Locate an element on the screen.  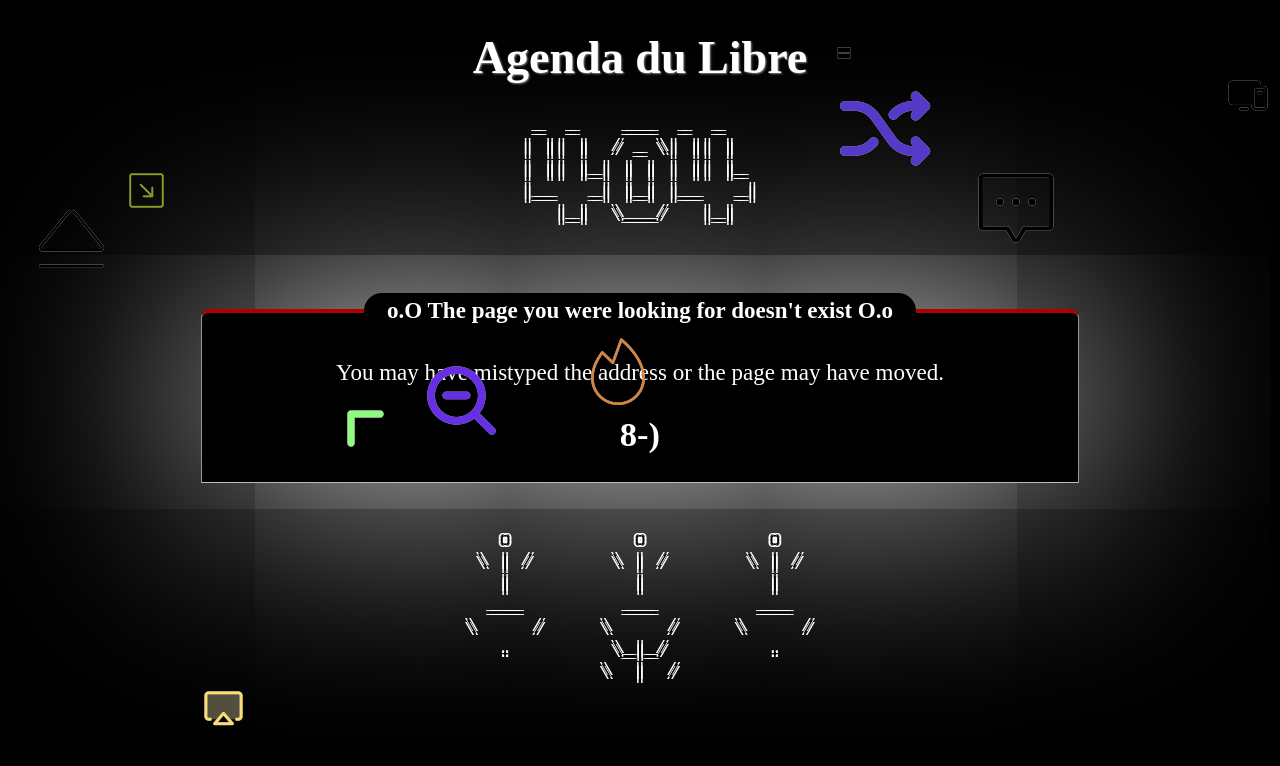
navigate to bottom-right corner is located at coordinates (146, 190).